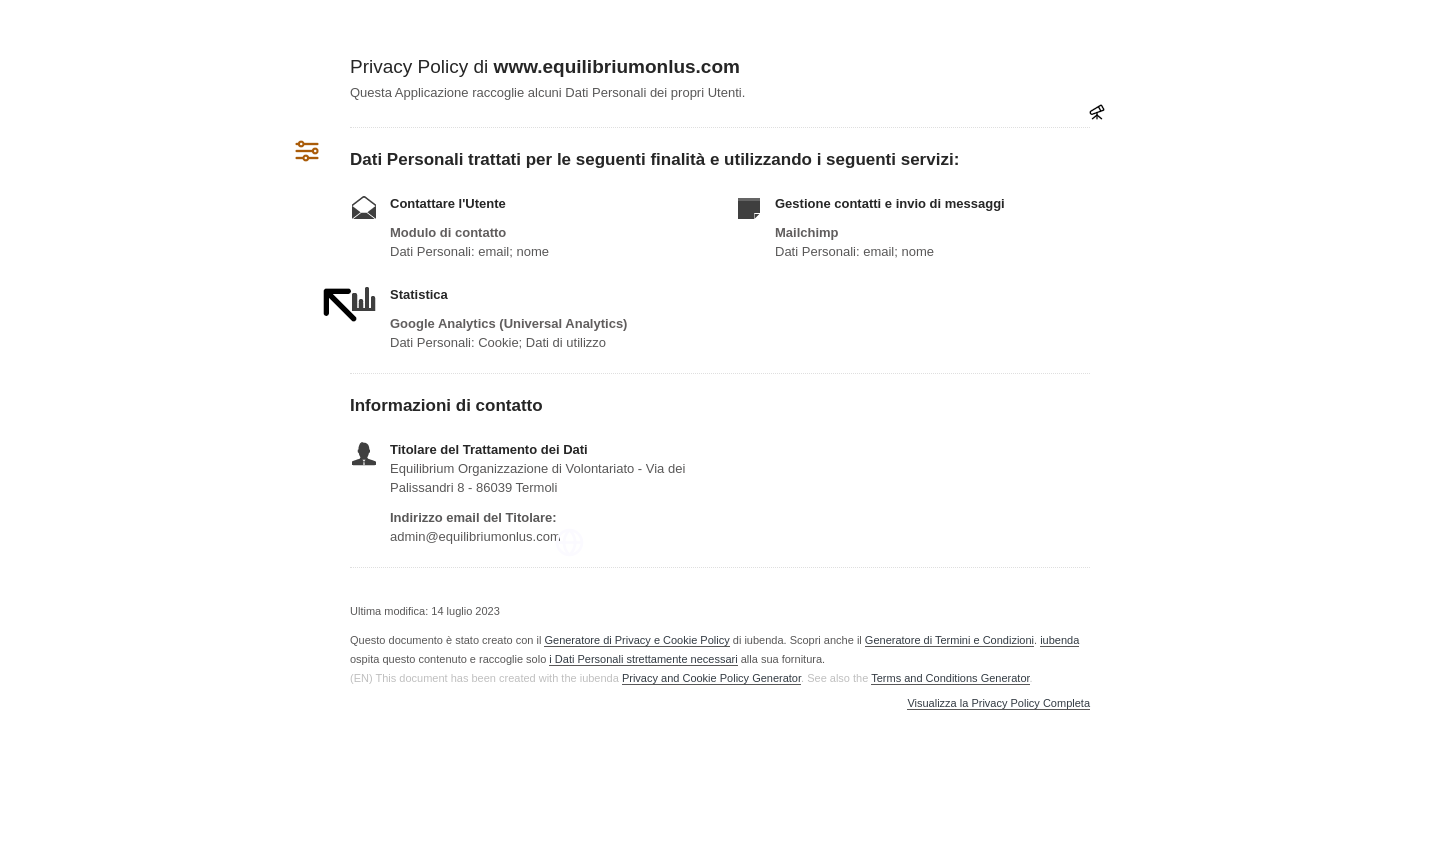  Describe the element at coordinates (569, 542) in the screenshot. I see `switch to global or international settings` at that location.